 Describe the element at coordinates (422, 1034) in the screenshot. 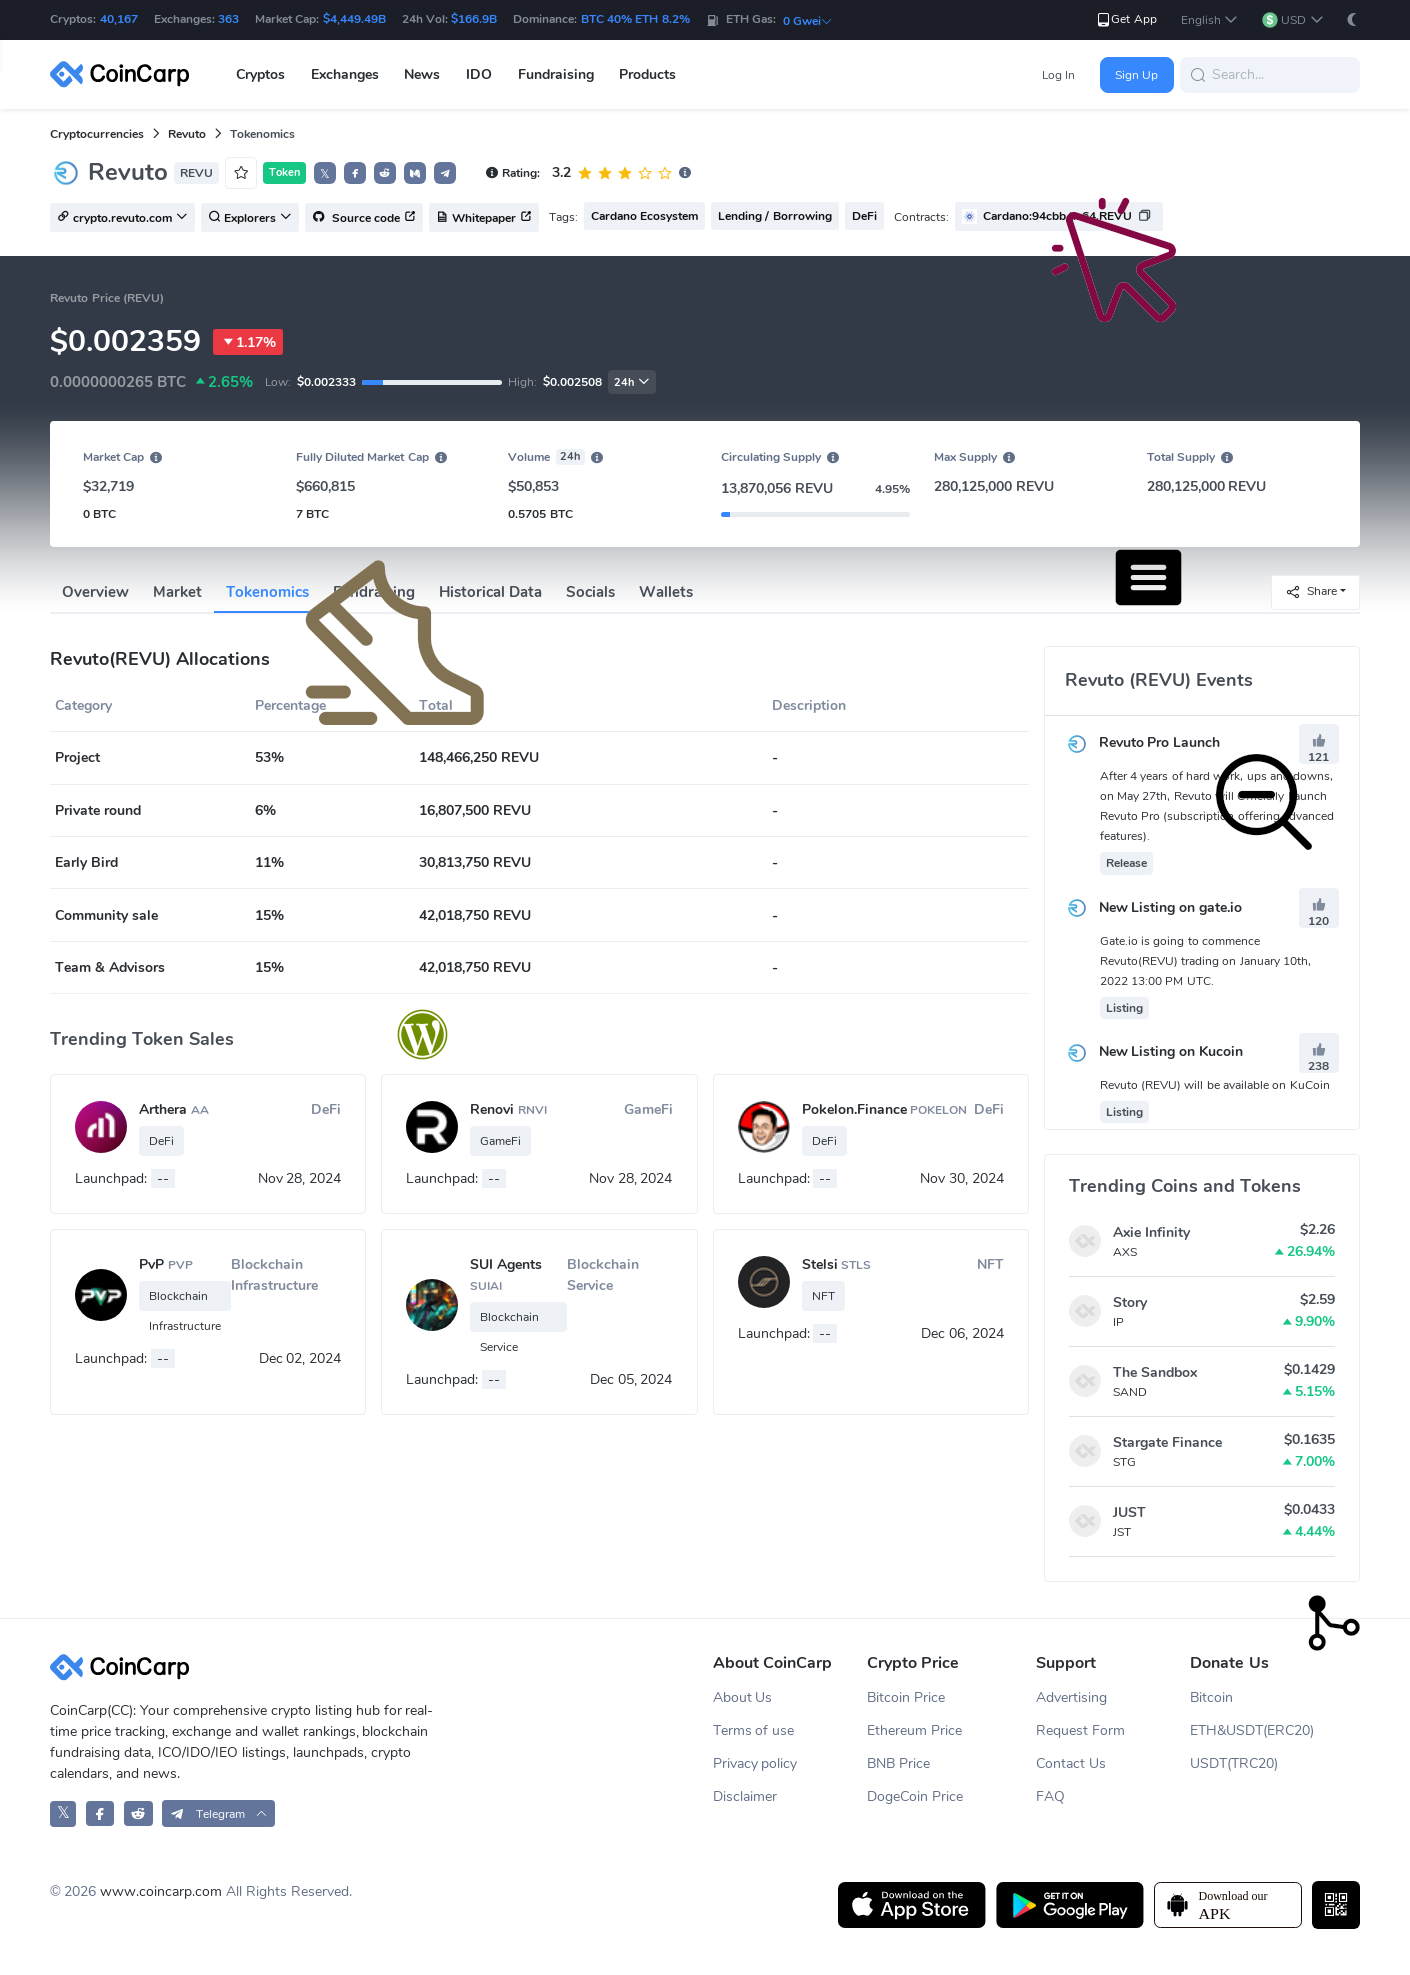

I see `link to WordPress website or blog` at that location.